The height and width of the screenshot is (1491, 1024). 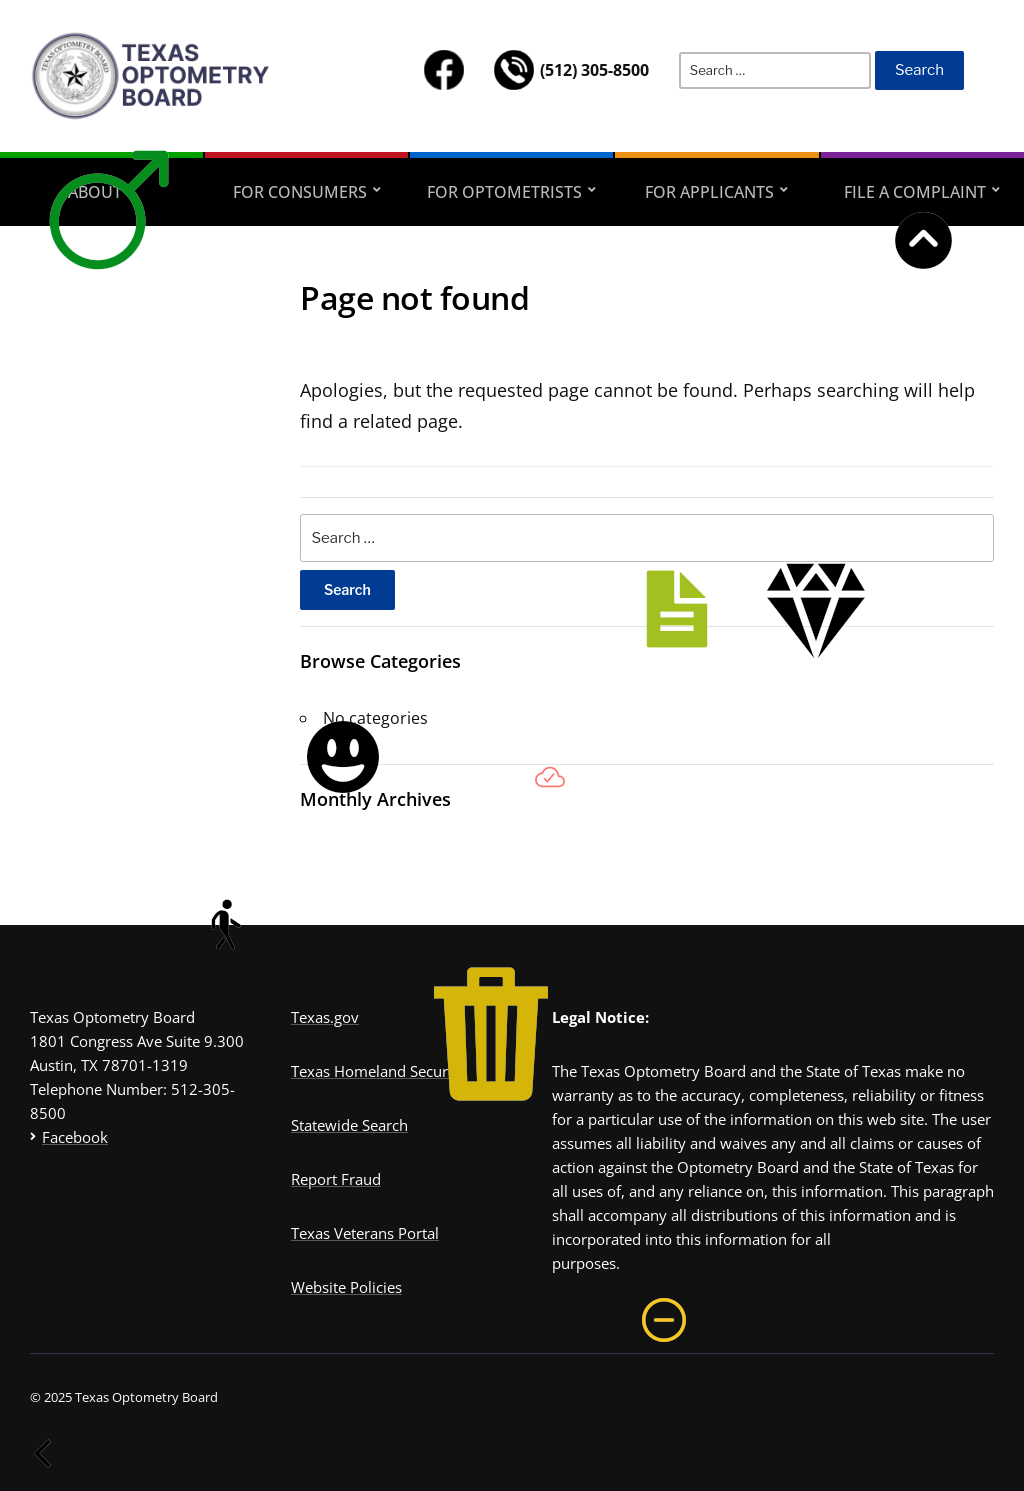 What do you see at coordinates (42, 1453) in the screenshot?
I see `go back to the previous screen` at bounding box center [42, 1453].